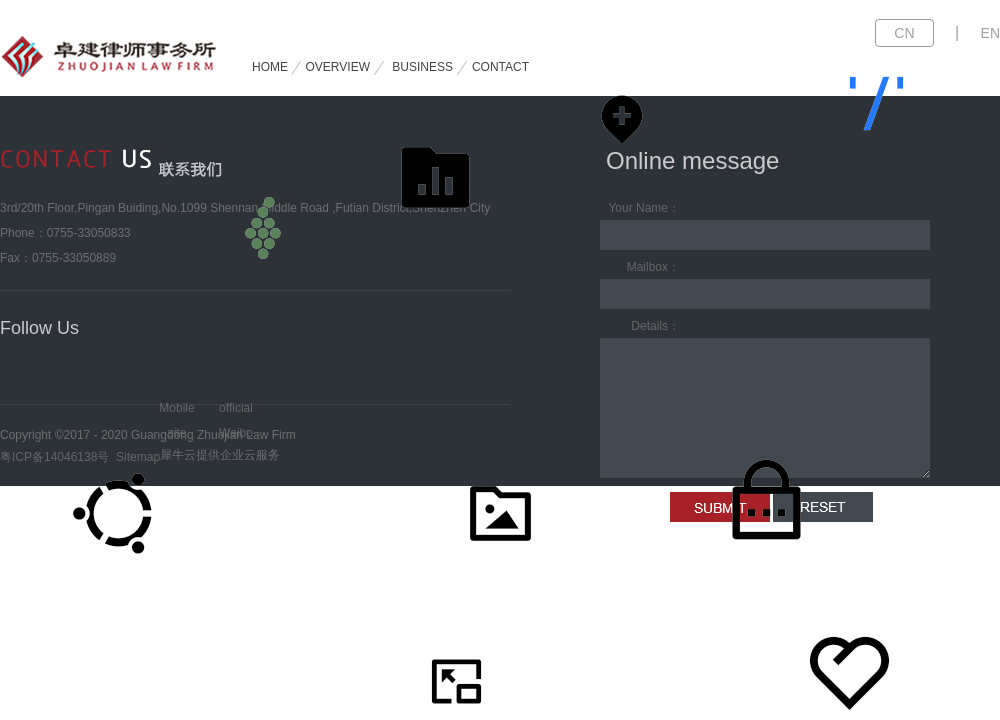 The height and width of the screenshot is (720, 1000). Describe the element at coordinates (766, 501) in the screenshot. I see `enter password to unlock` at that location.